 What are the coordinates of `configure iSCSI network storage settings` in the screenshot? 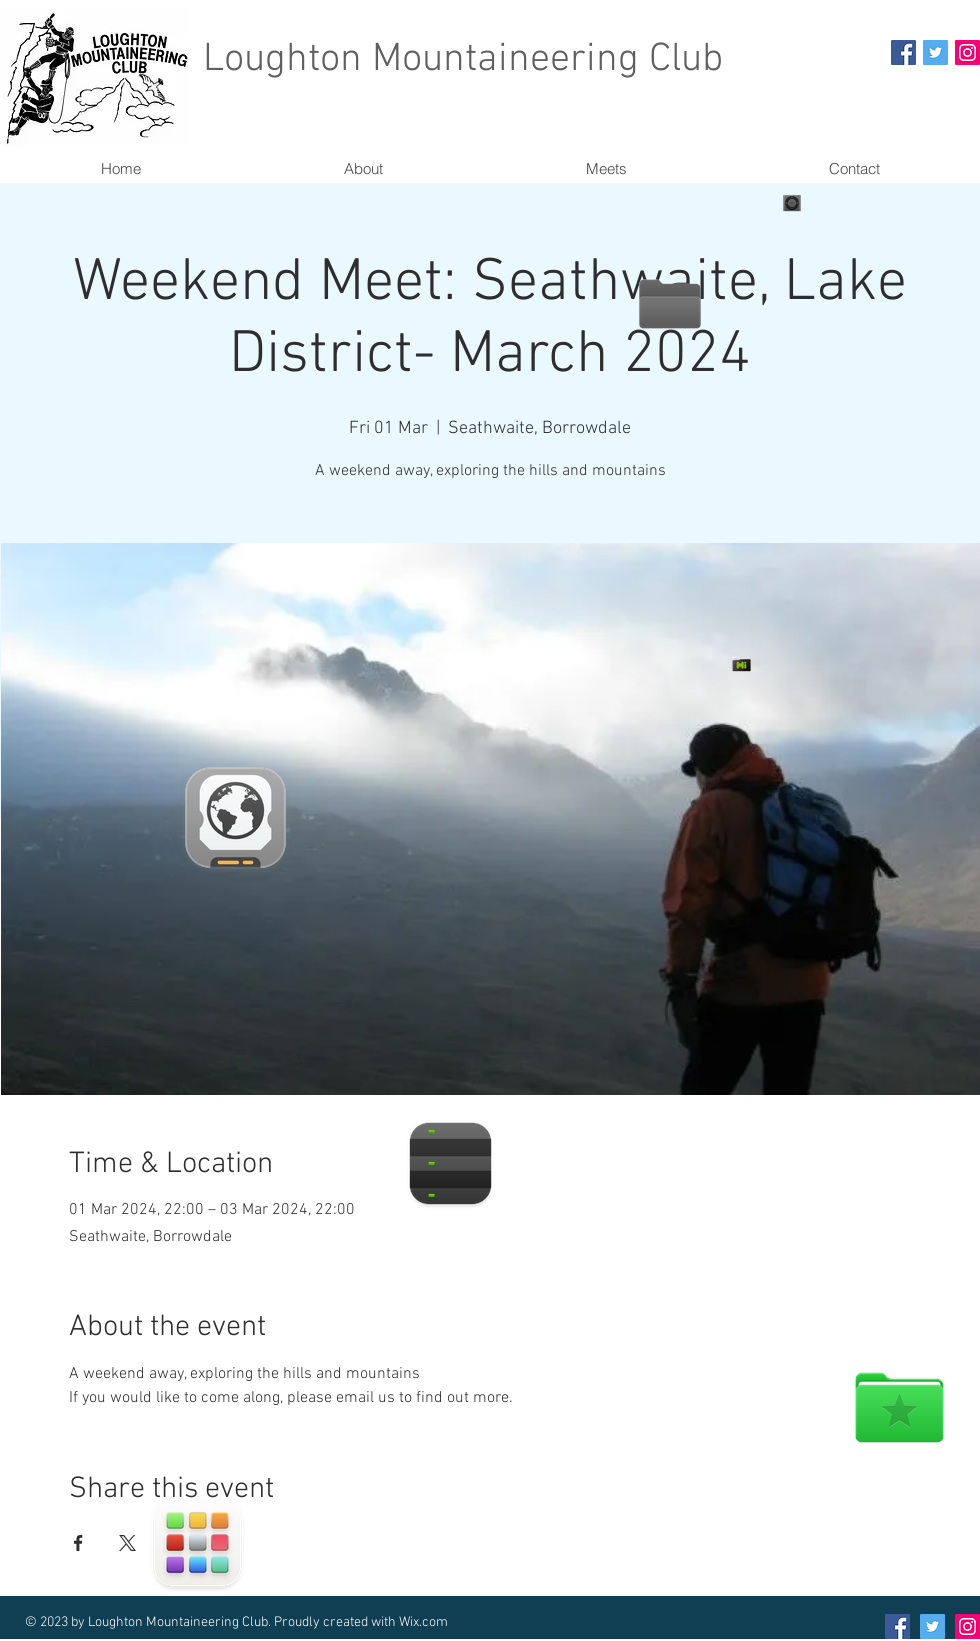 It's located at (235, 819).